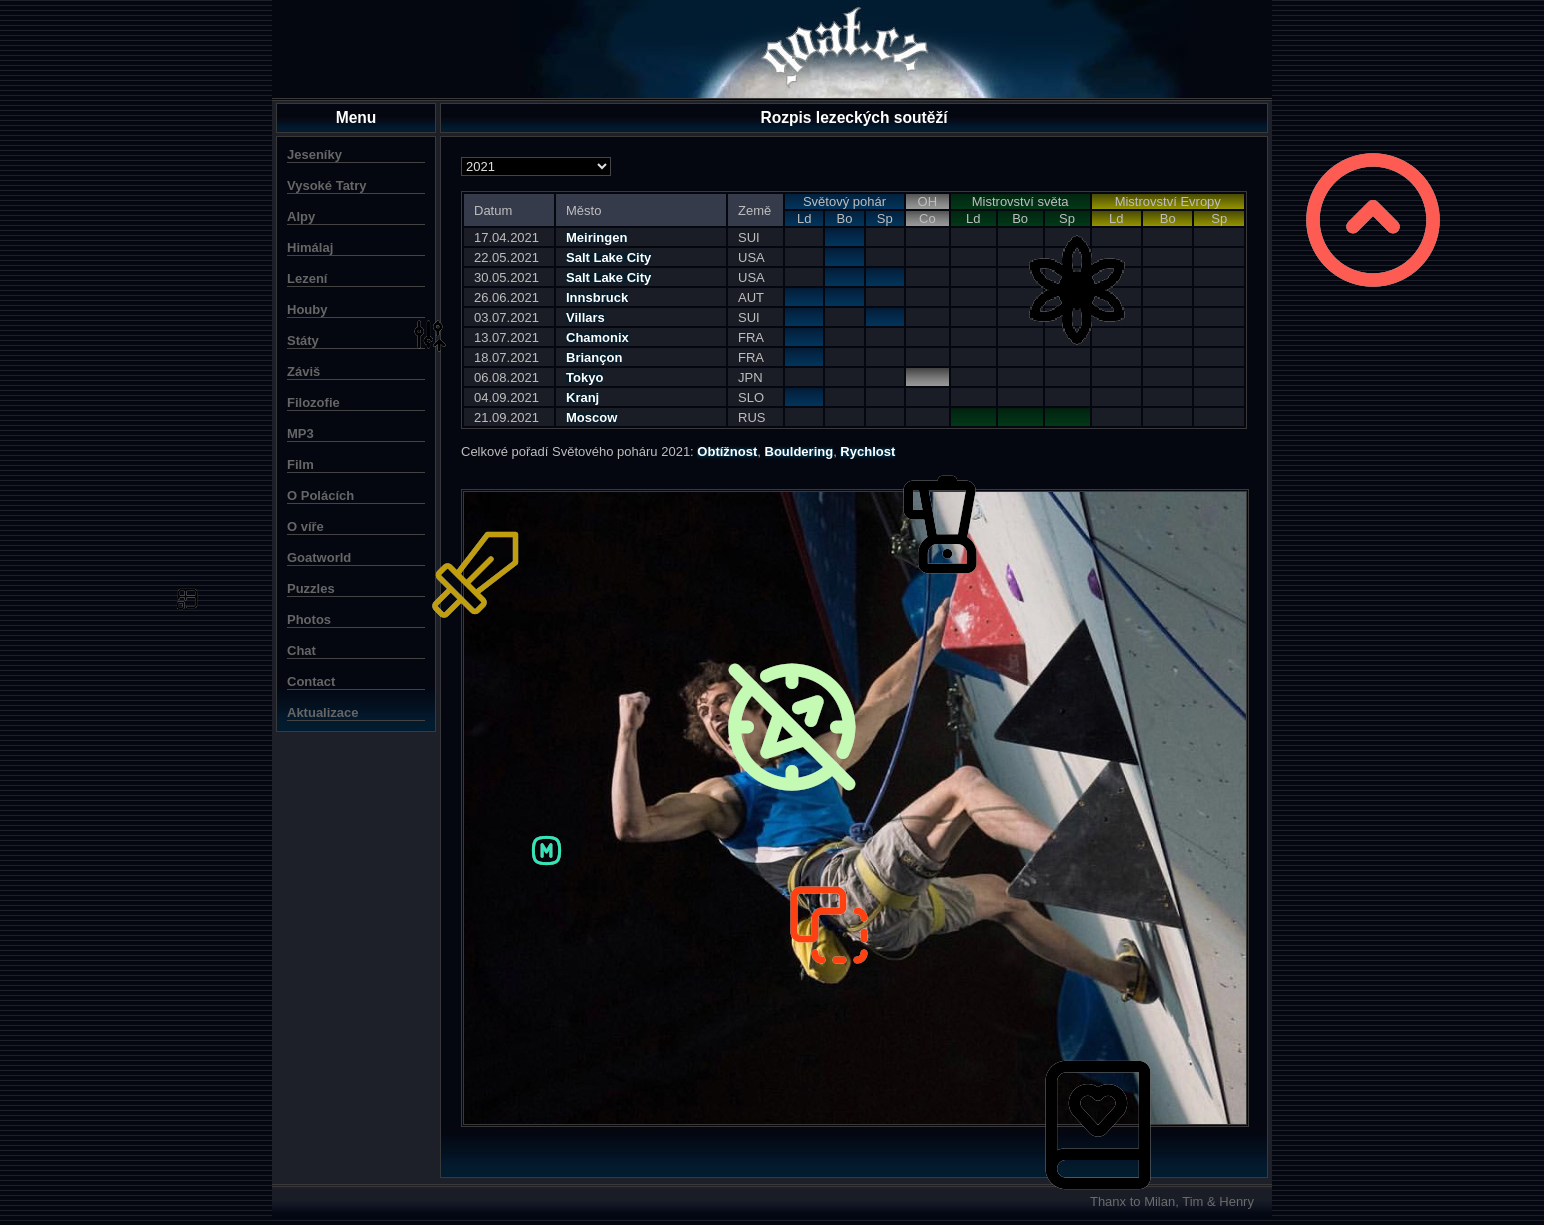  Describe the element at coordinates (546, 850) in the screenshot. I see `access metro or subway transit options` at that location.